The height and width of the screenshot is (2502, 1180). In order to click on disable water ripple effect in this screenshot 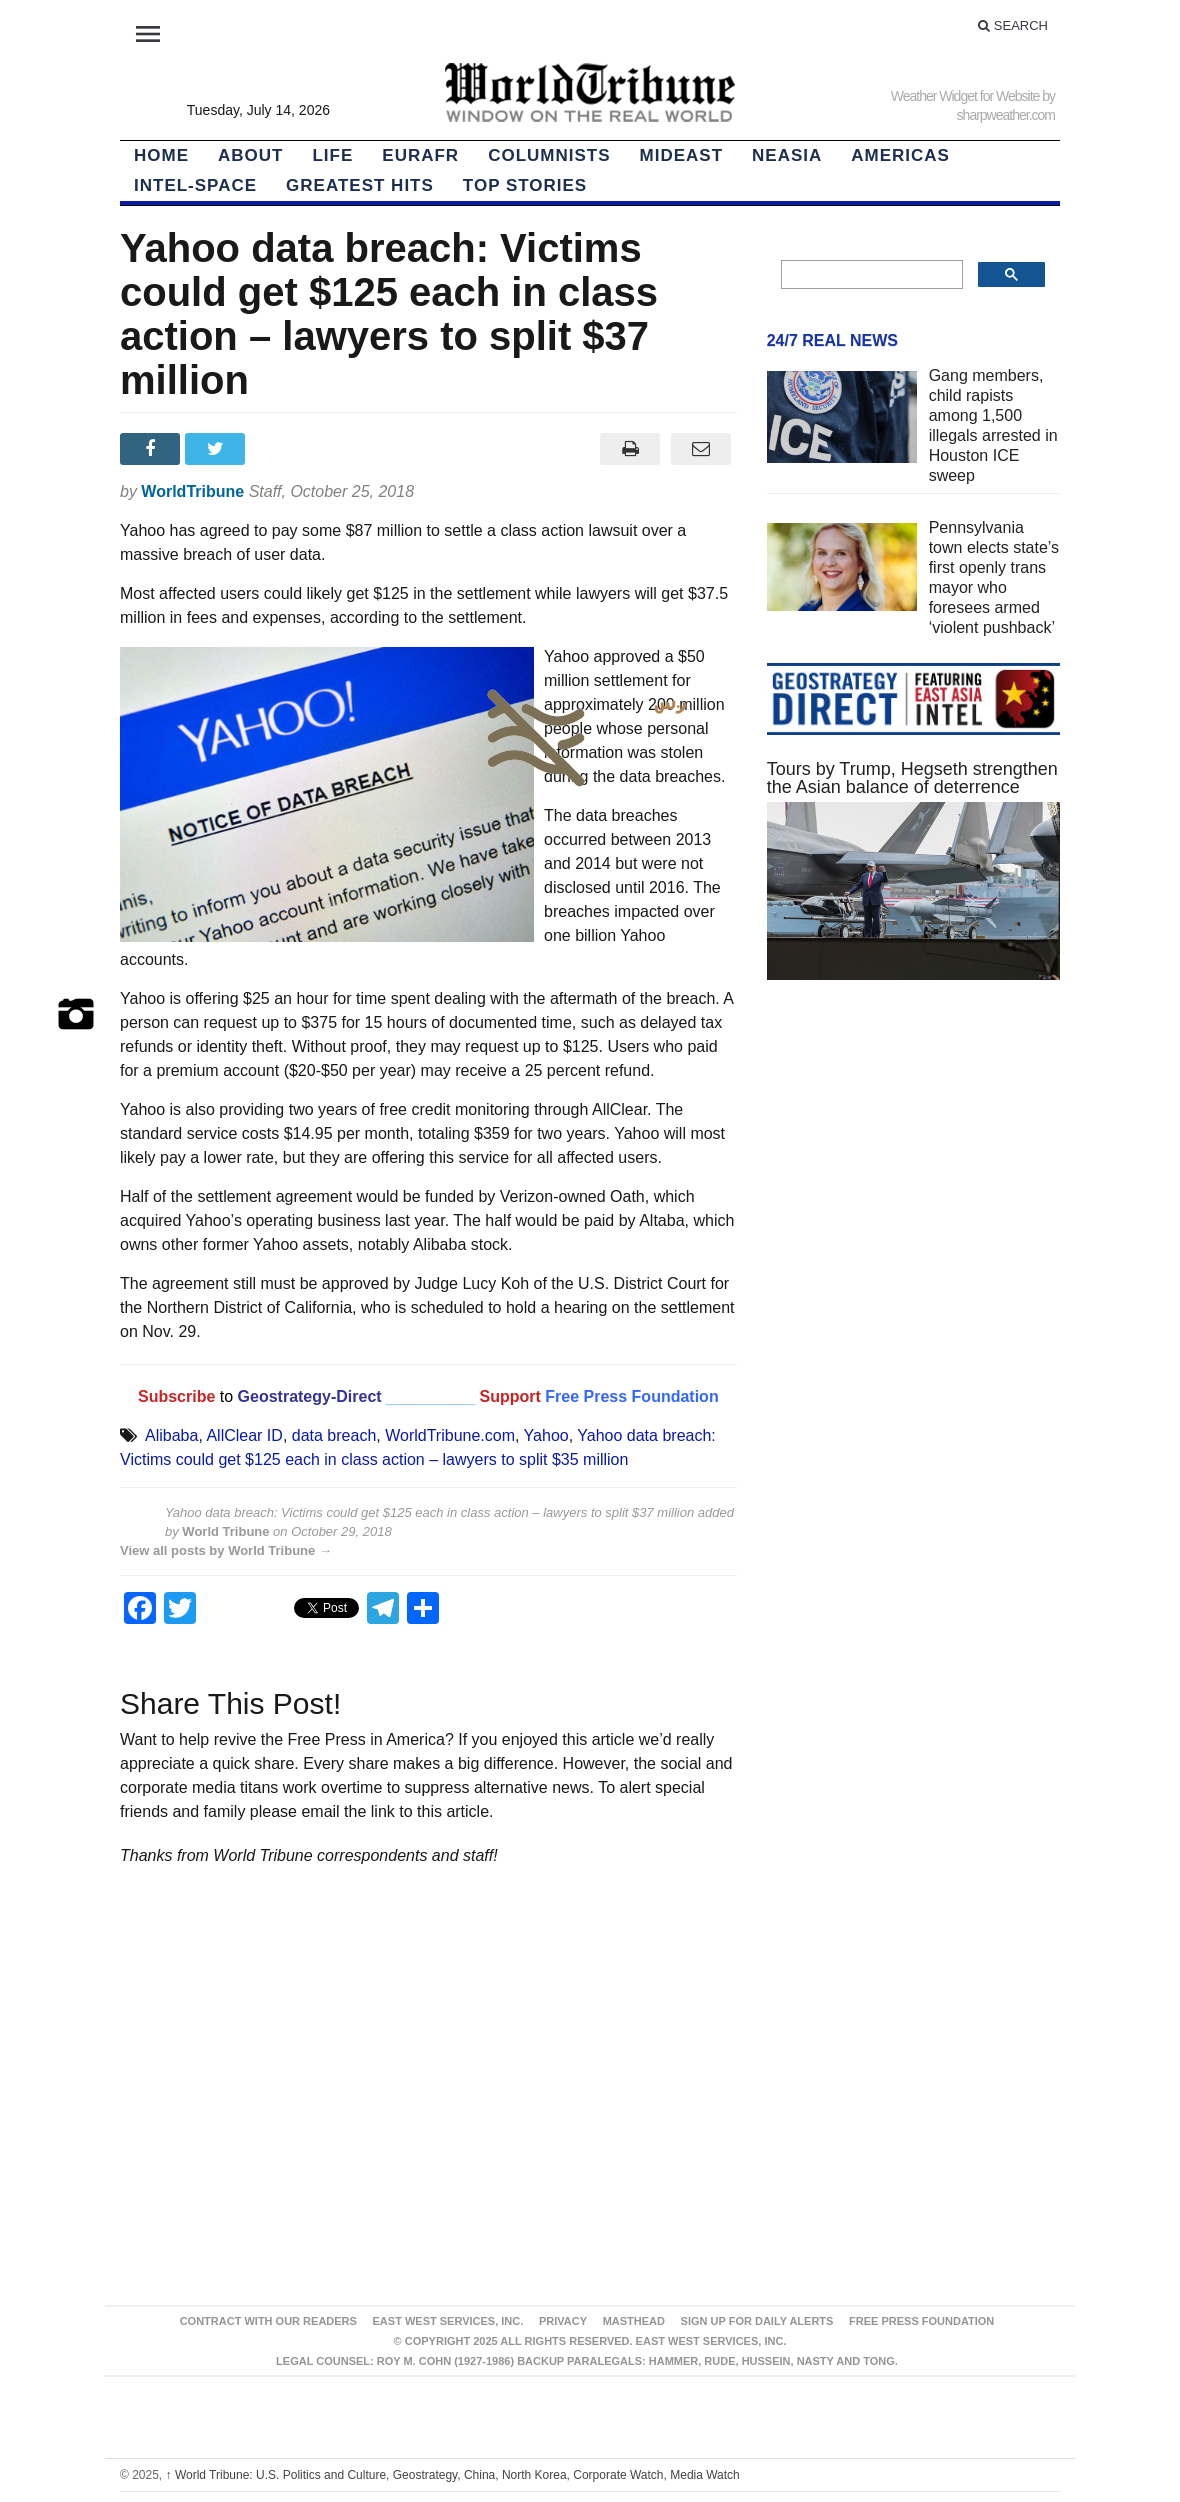, I will do `click(536, 738)`.